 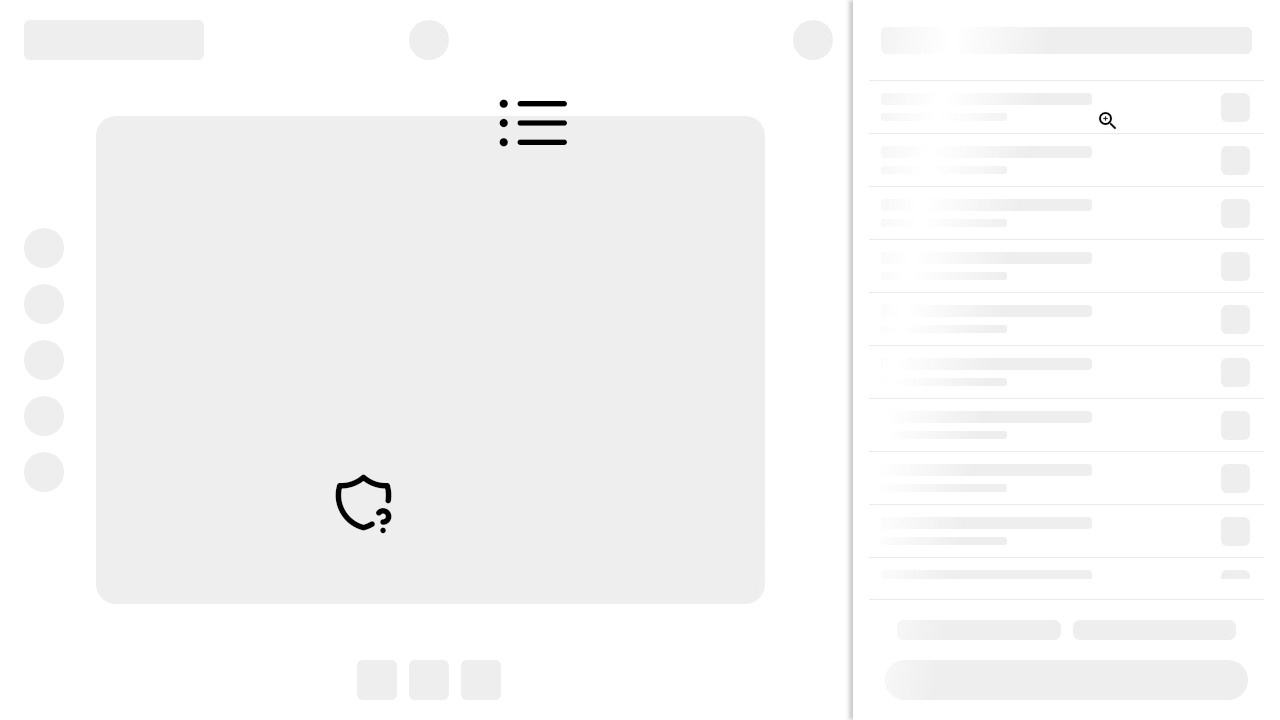 I want to click on view items in list format, so click(x=534, y=123).